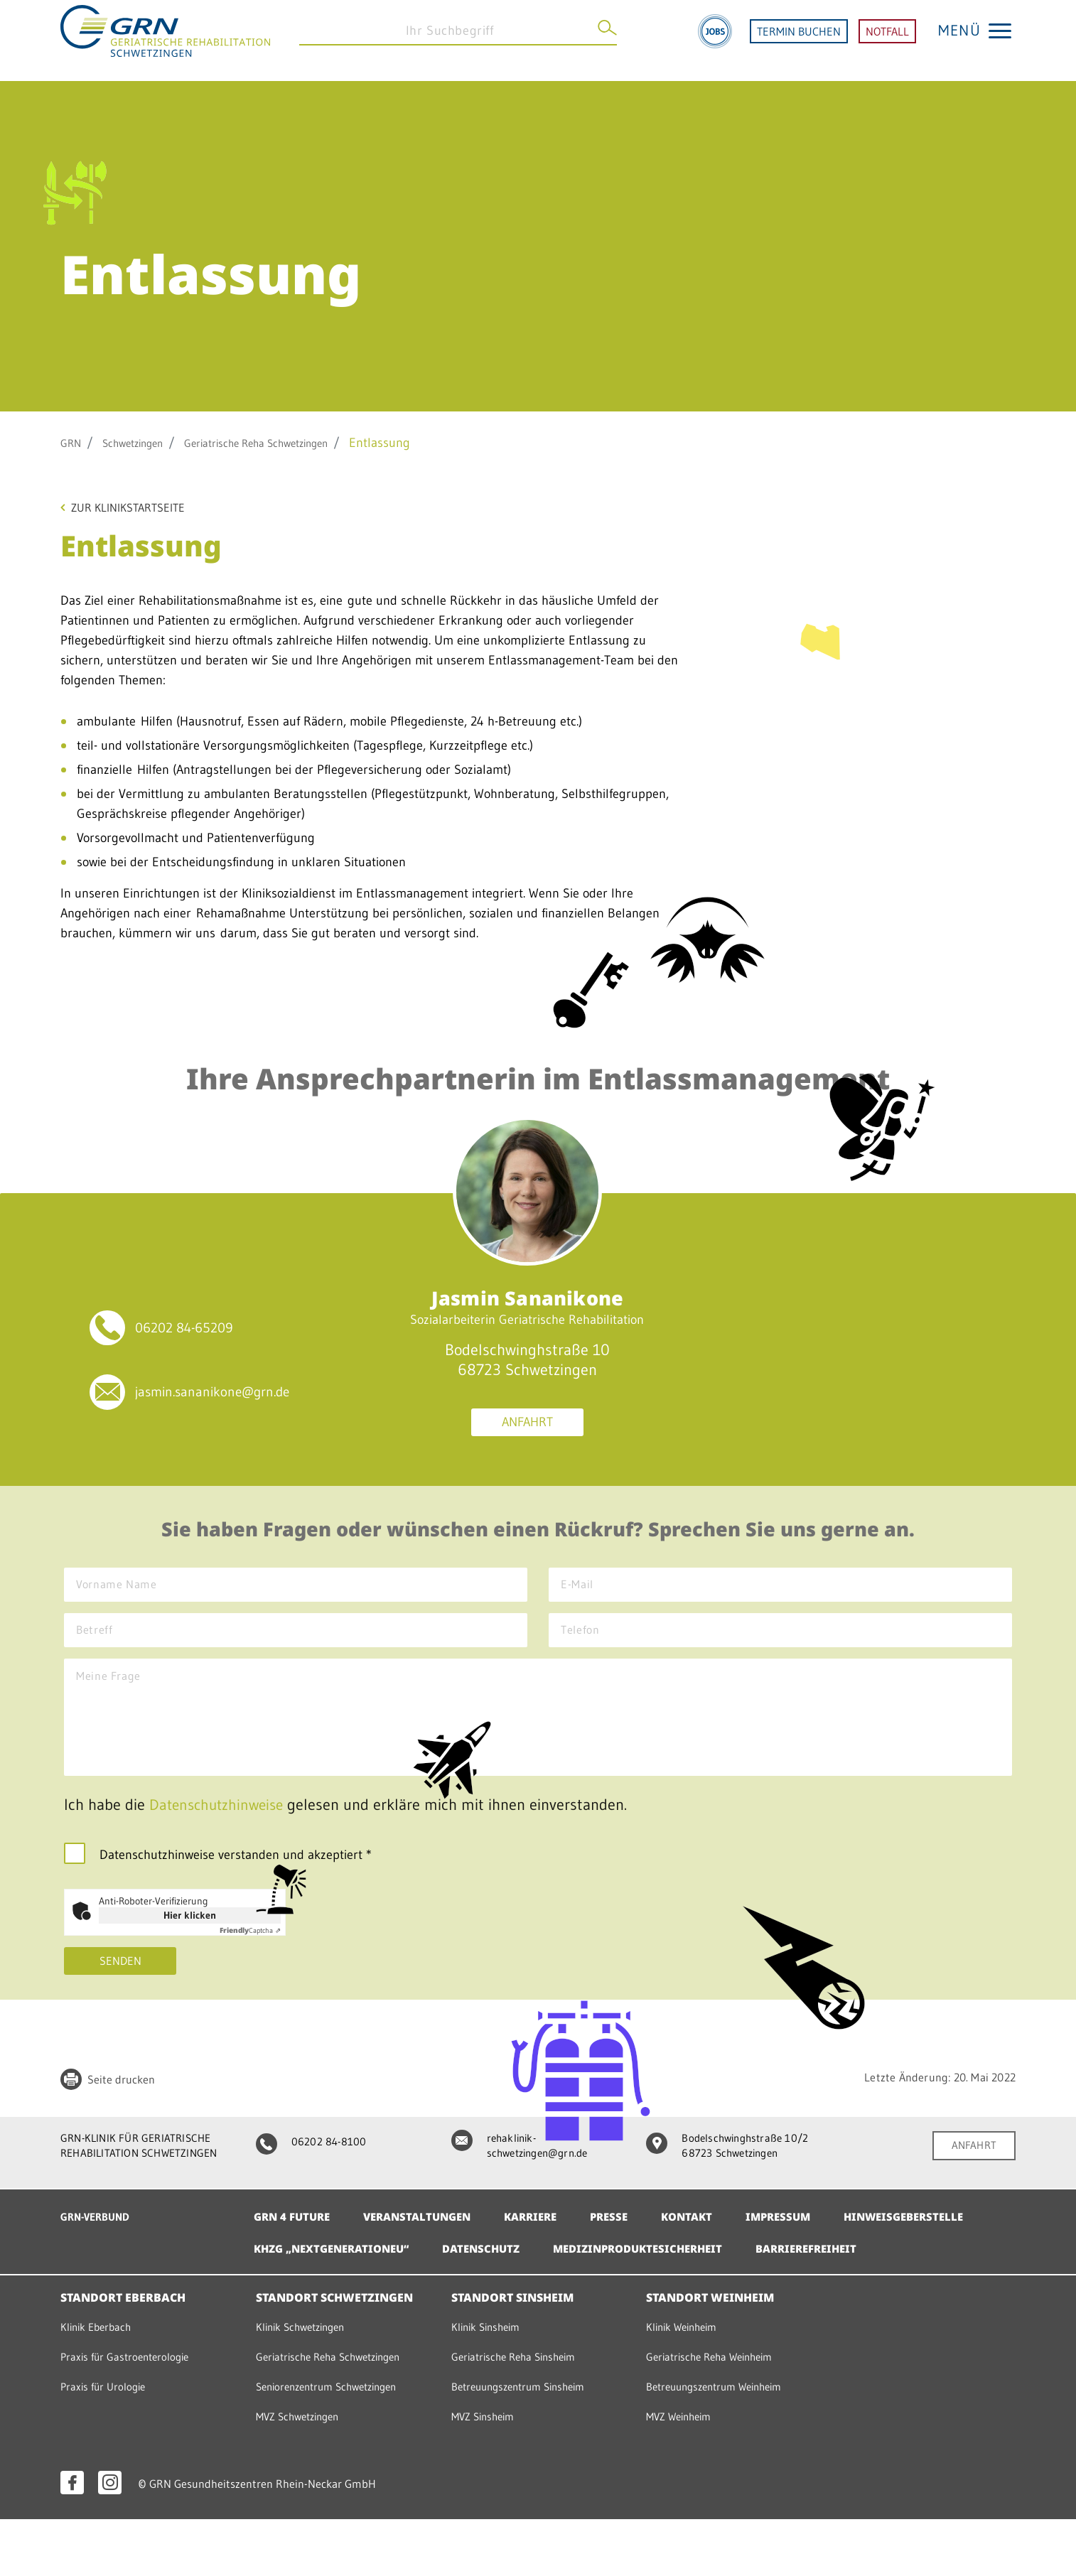  Describe the element at coordinates (707, 932) in the screenshot. I see `mole character or creature in a game` at that location.